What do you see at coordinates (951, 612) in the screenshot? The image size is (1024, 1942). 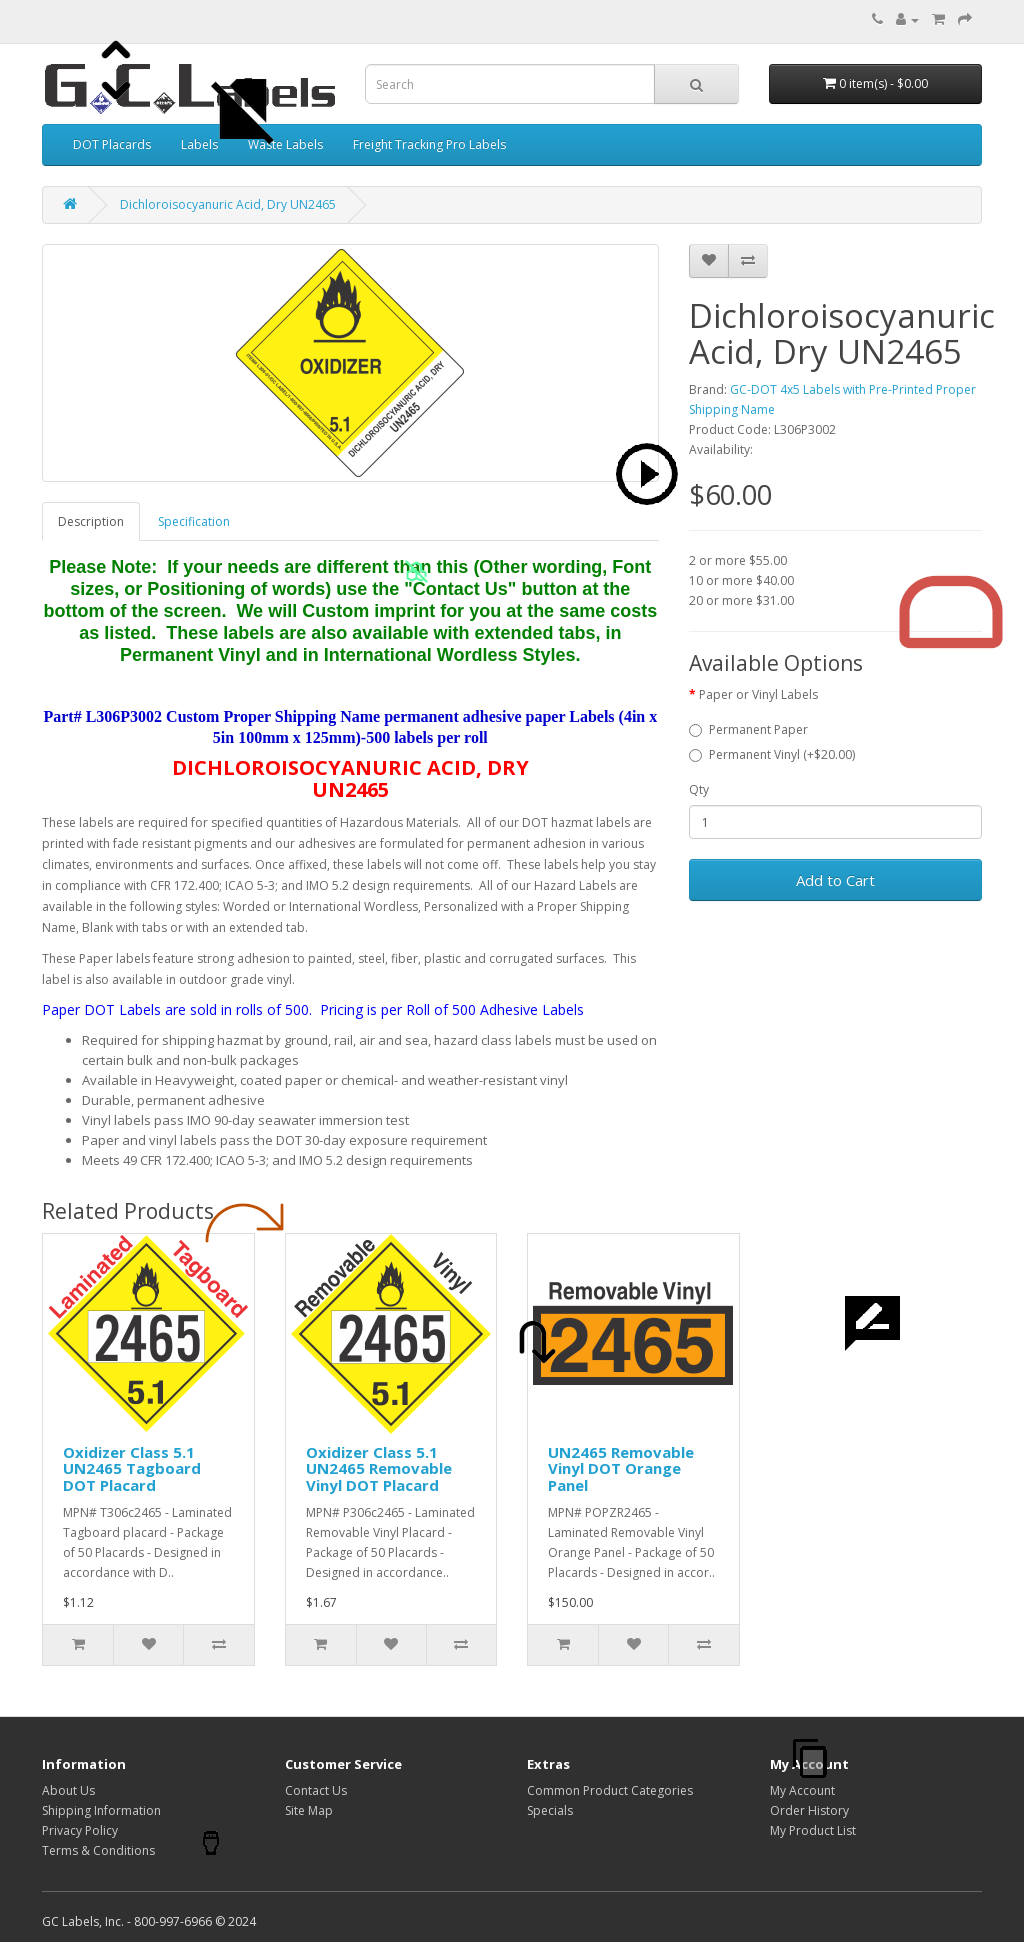 I see `indicates a tab or panel header element` at bounding box center [951, 612].